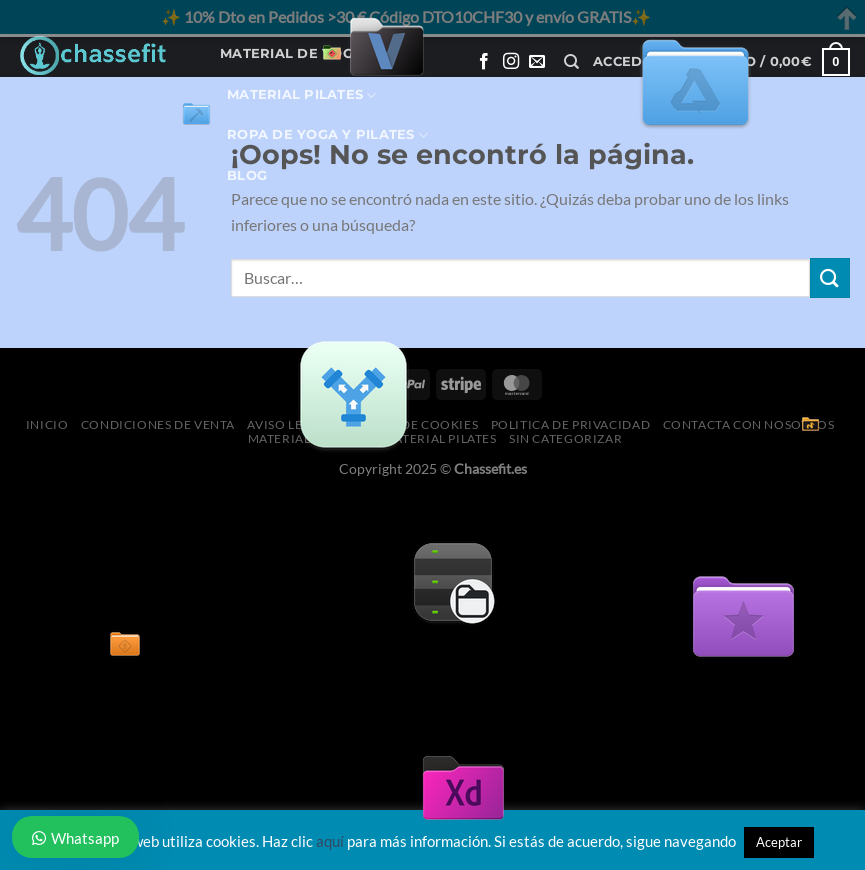 This screenshot has width=865, height=870. I want to click on open junction app for choosing which app opens links, so click(353, 394).